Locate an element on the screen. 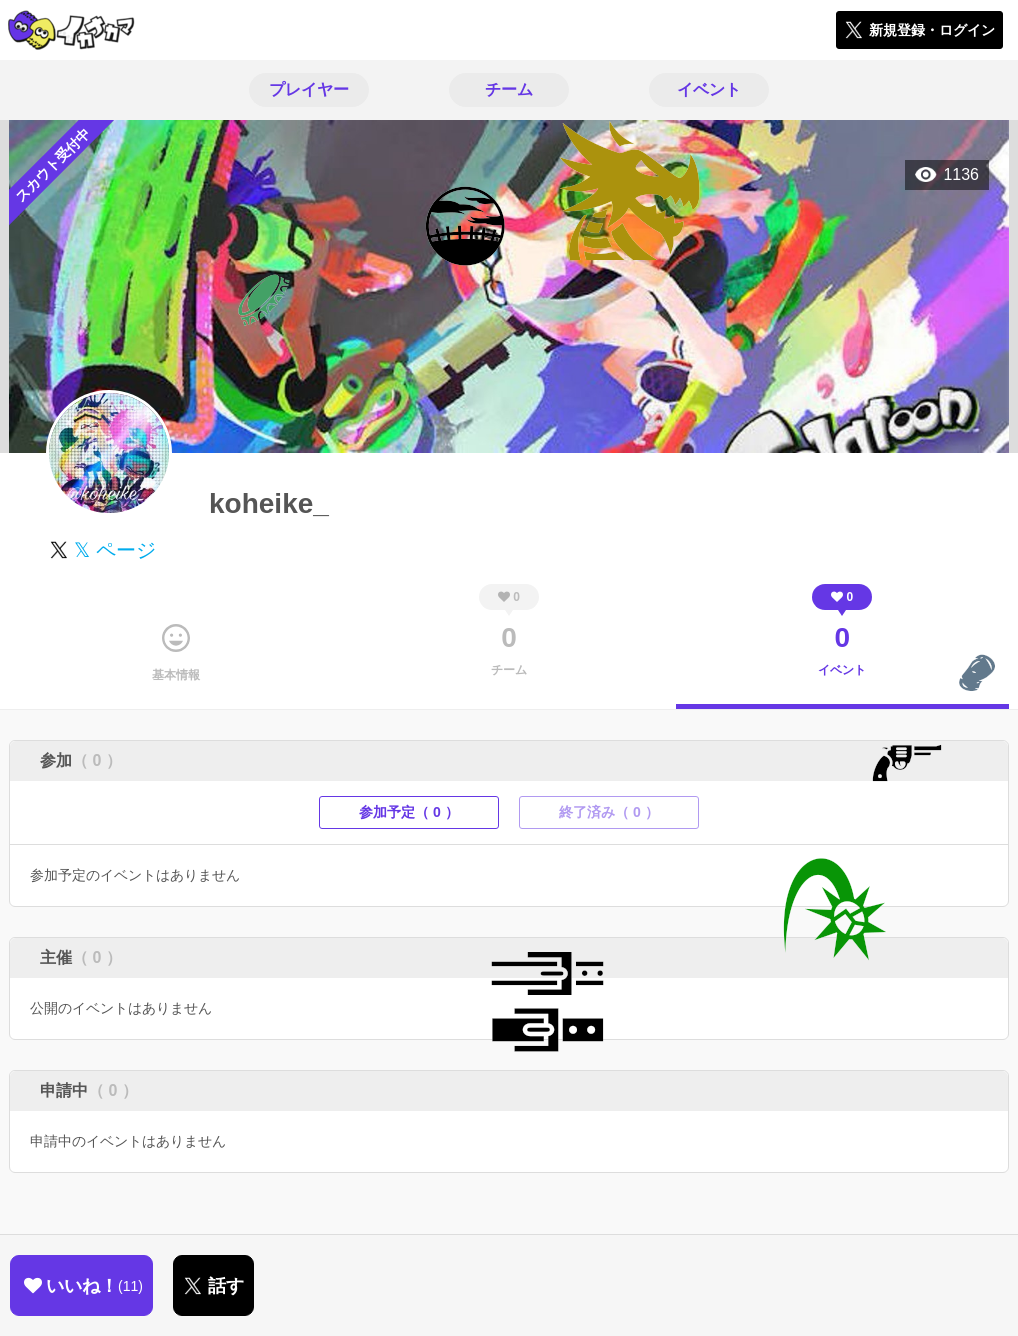 This screenshot has width=1018, height=1336. bottle cap collectible item in a game inventory is located at coordinates (264, 300).